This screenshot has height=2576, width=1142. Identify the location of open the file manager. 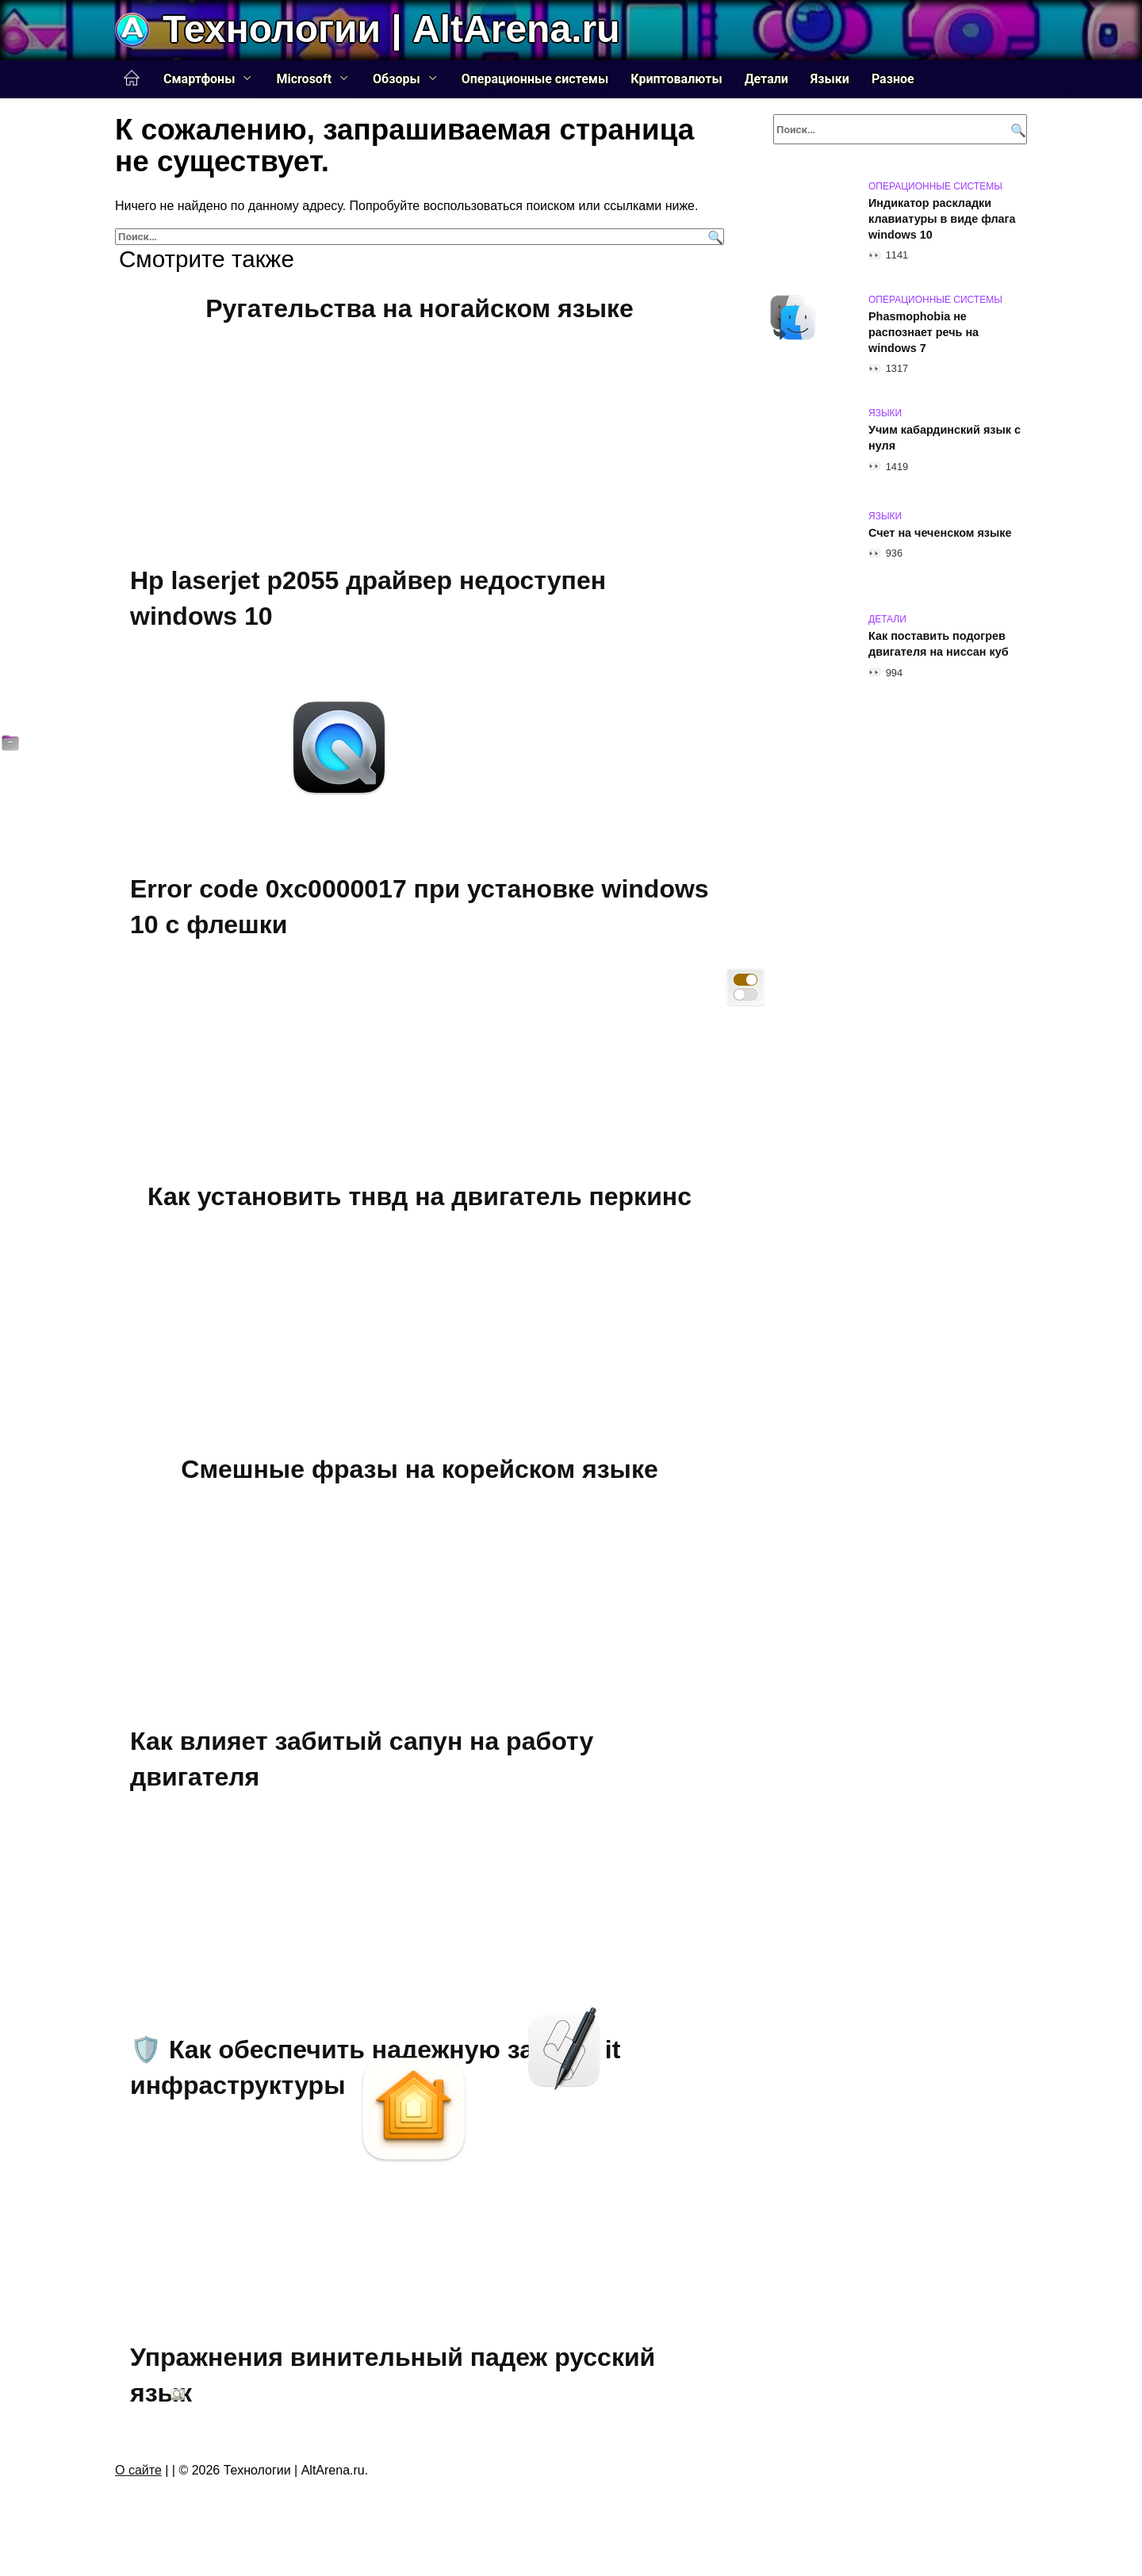
(10, 743).